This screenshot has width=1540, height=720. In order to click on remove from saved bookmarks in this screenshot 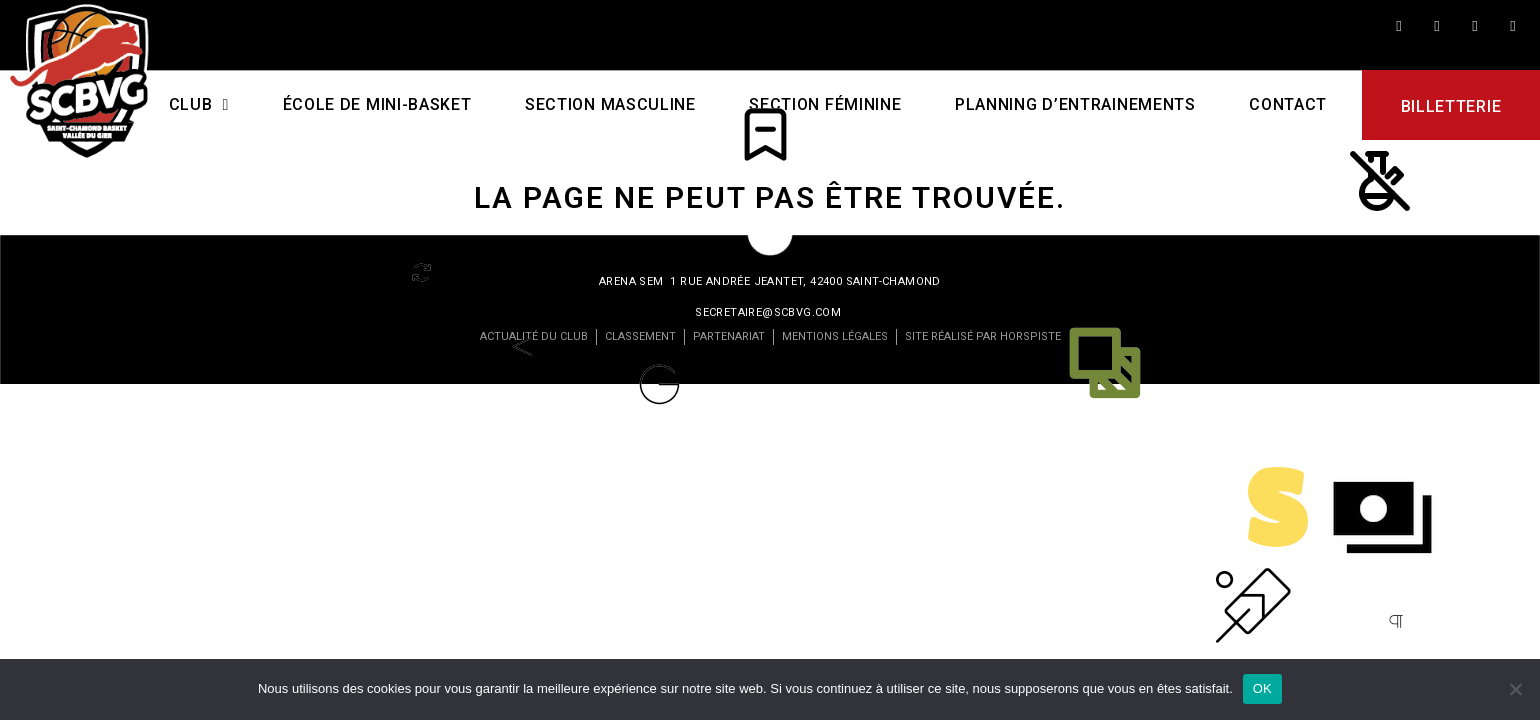, I will do `click(765, 134)`.